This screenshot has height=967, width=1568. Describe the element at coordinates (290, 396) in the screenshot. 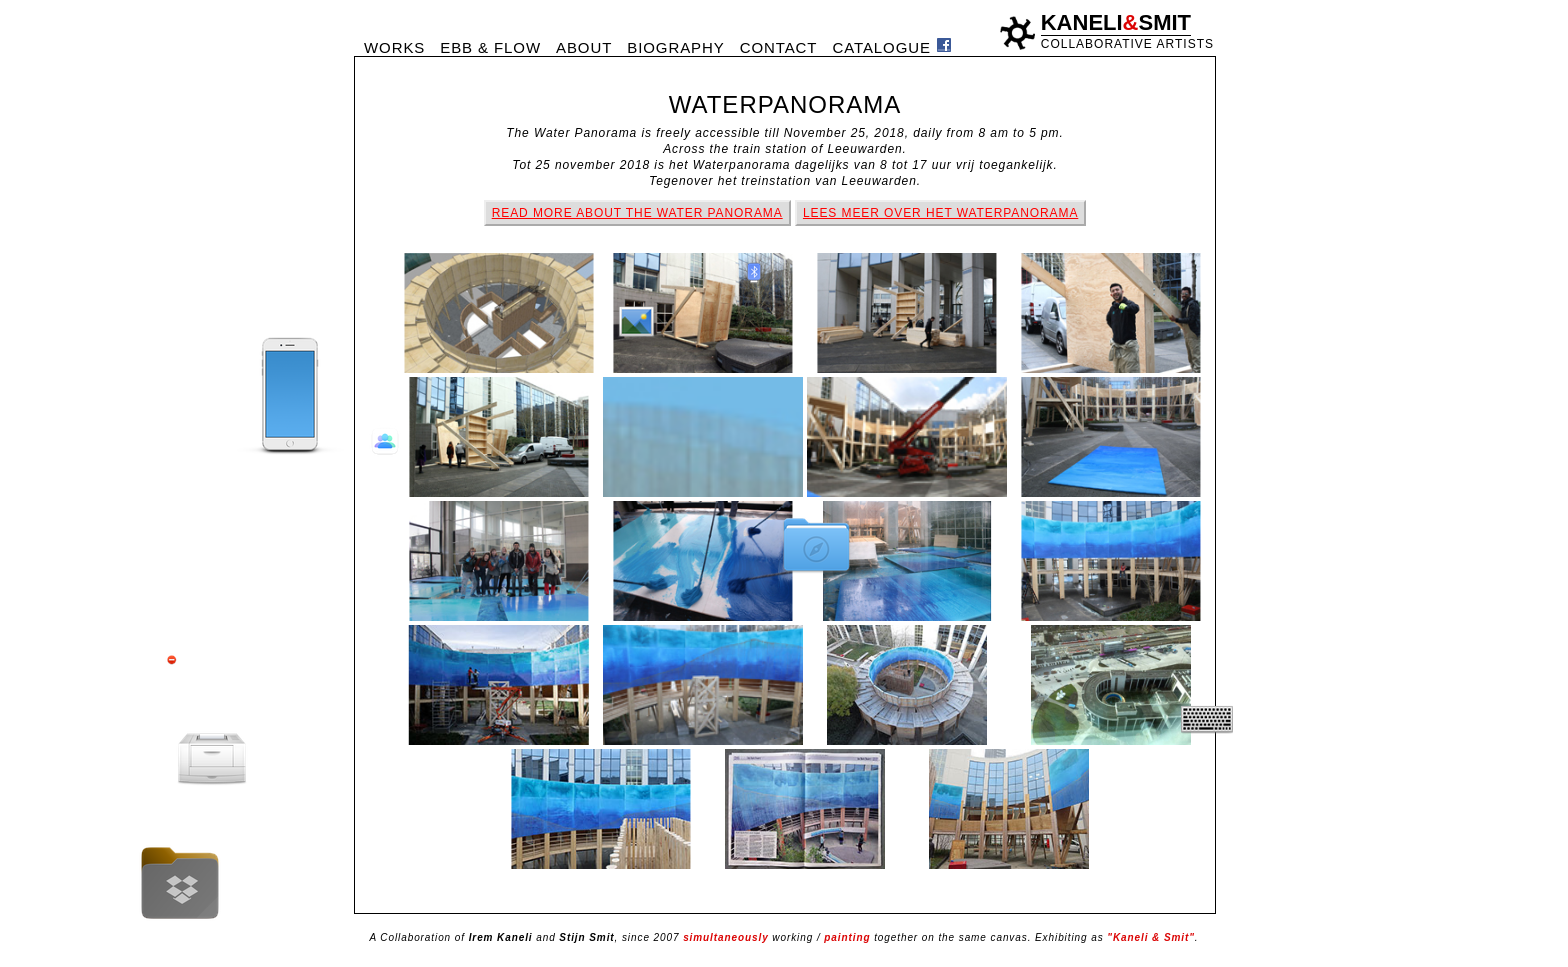

I see `connected iPhone device` at that location.